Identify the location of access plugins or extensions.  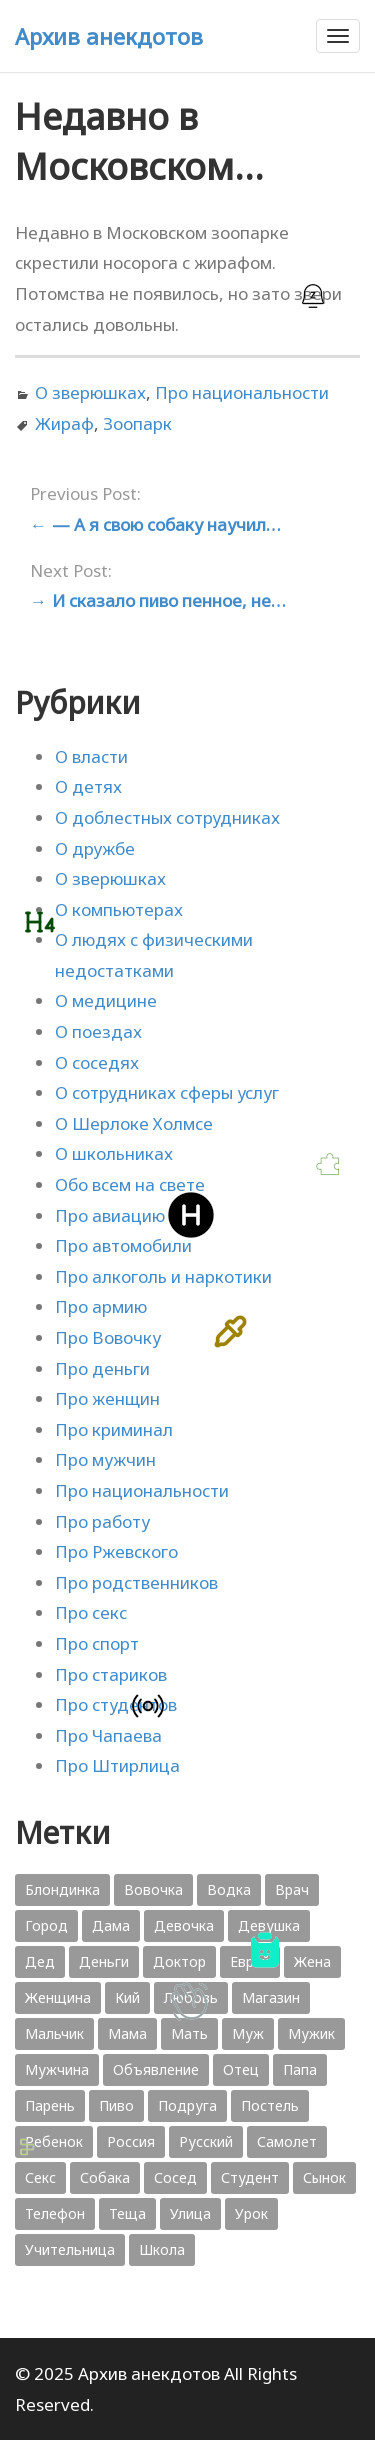
(329, 1165).